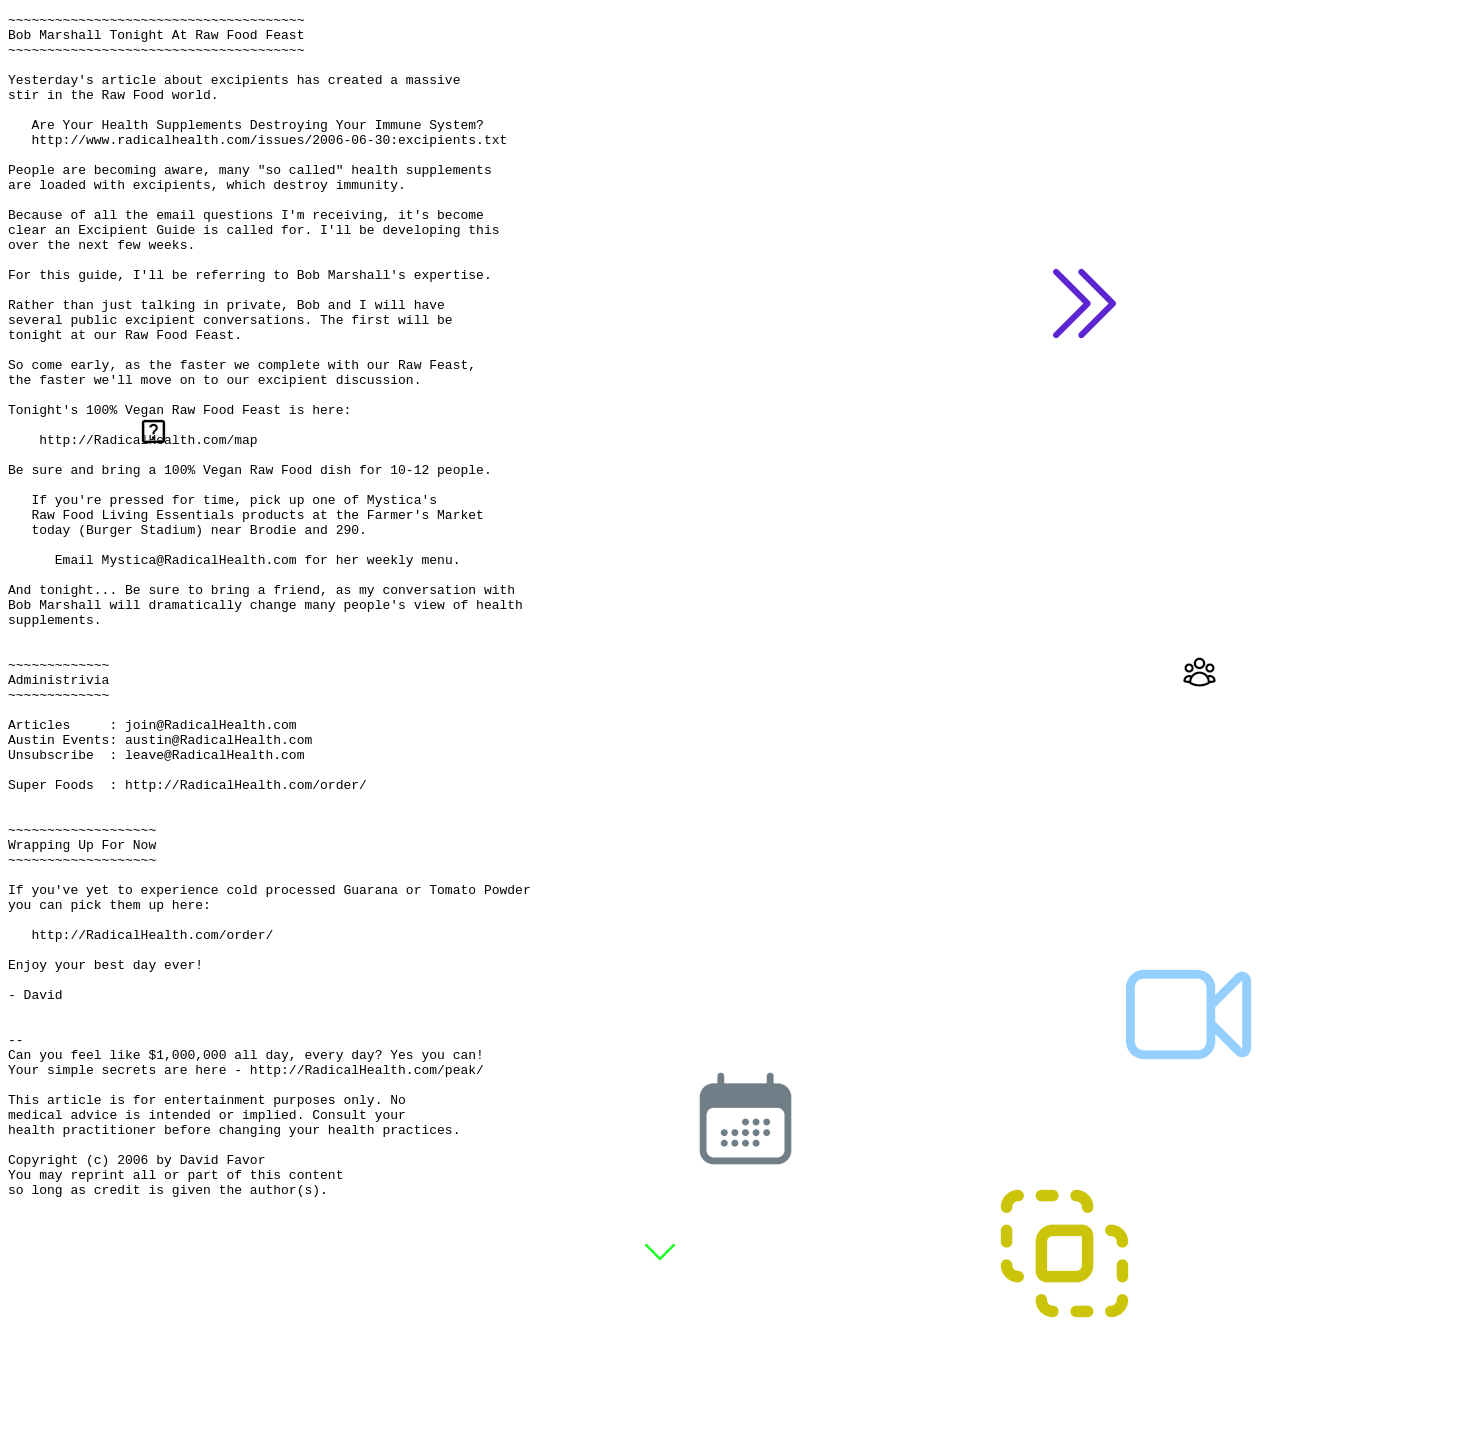 The width and height of the screenshot is (1471, 1448). What do you see at coordinates (1064, 1253) in the screenshot?
I see `intersect or merge selected objects` at bounding box center [1064, 1253].